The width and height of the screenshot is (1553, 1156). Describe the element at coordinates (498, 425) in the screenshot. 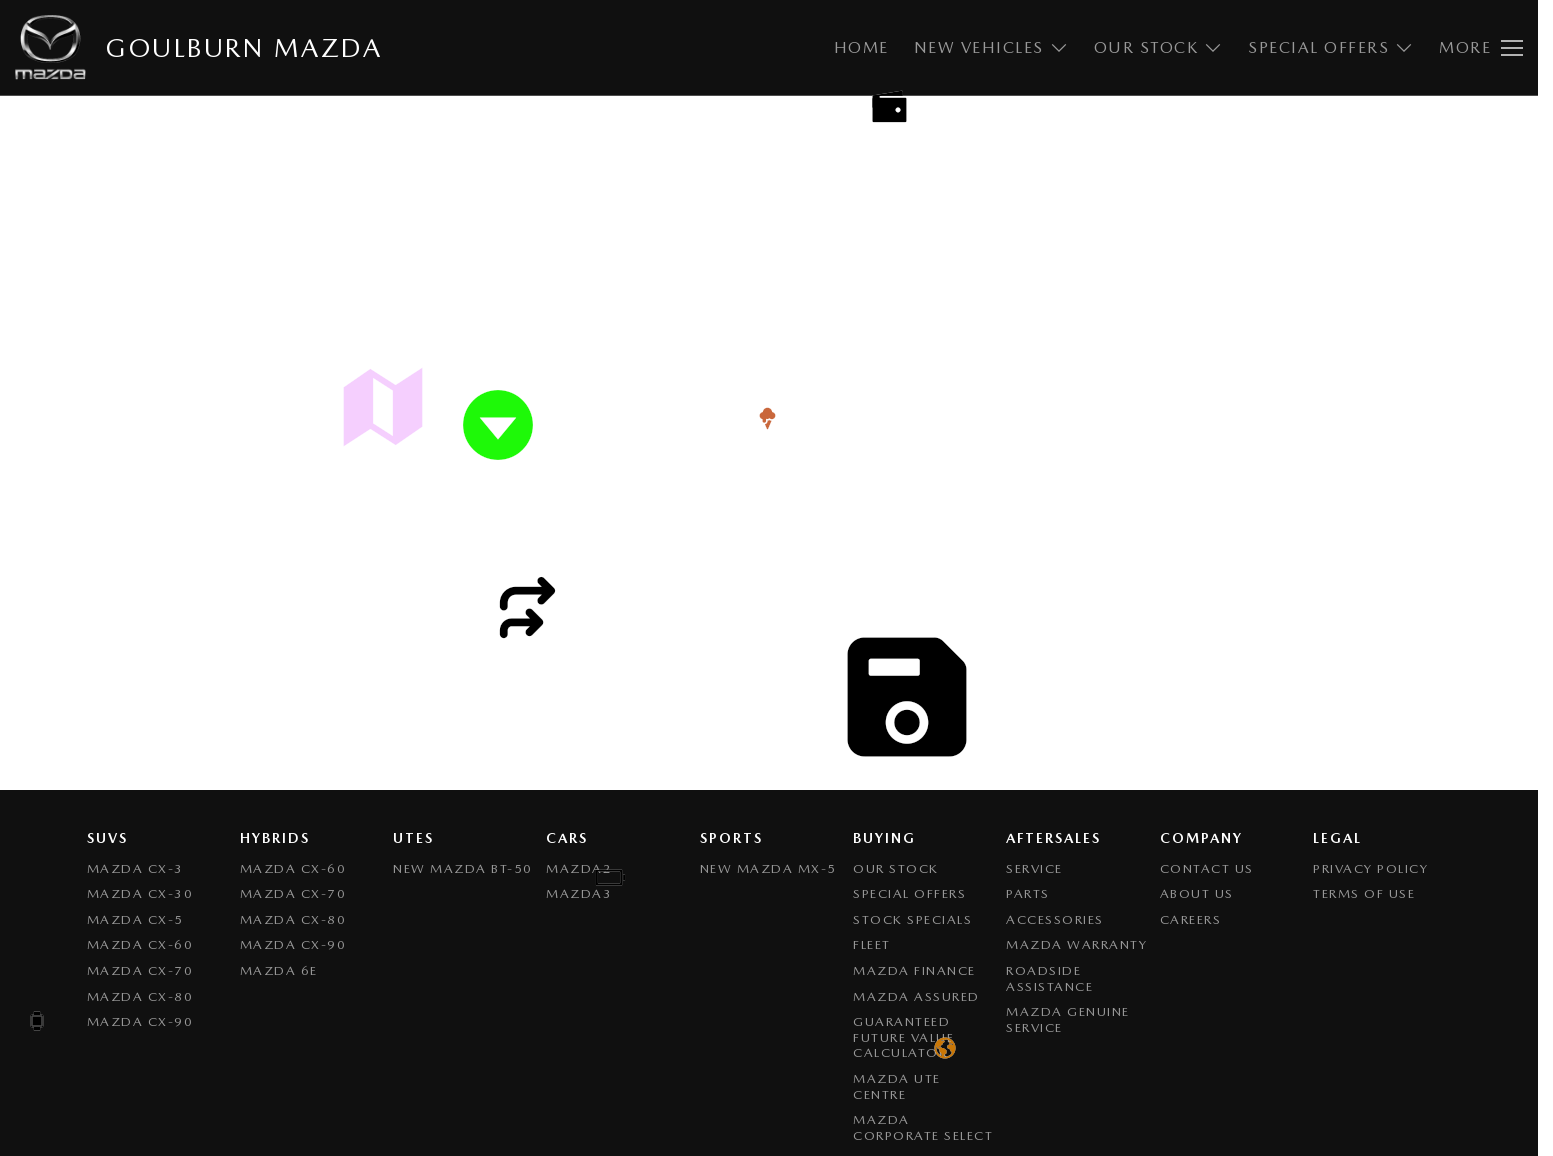

I see `expand dropdown menu or content` at that location.